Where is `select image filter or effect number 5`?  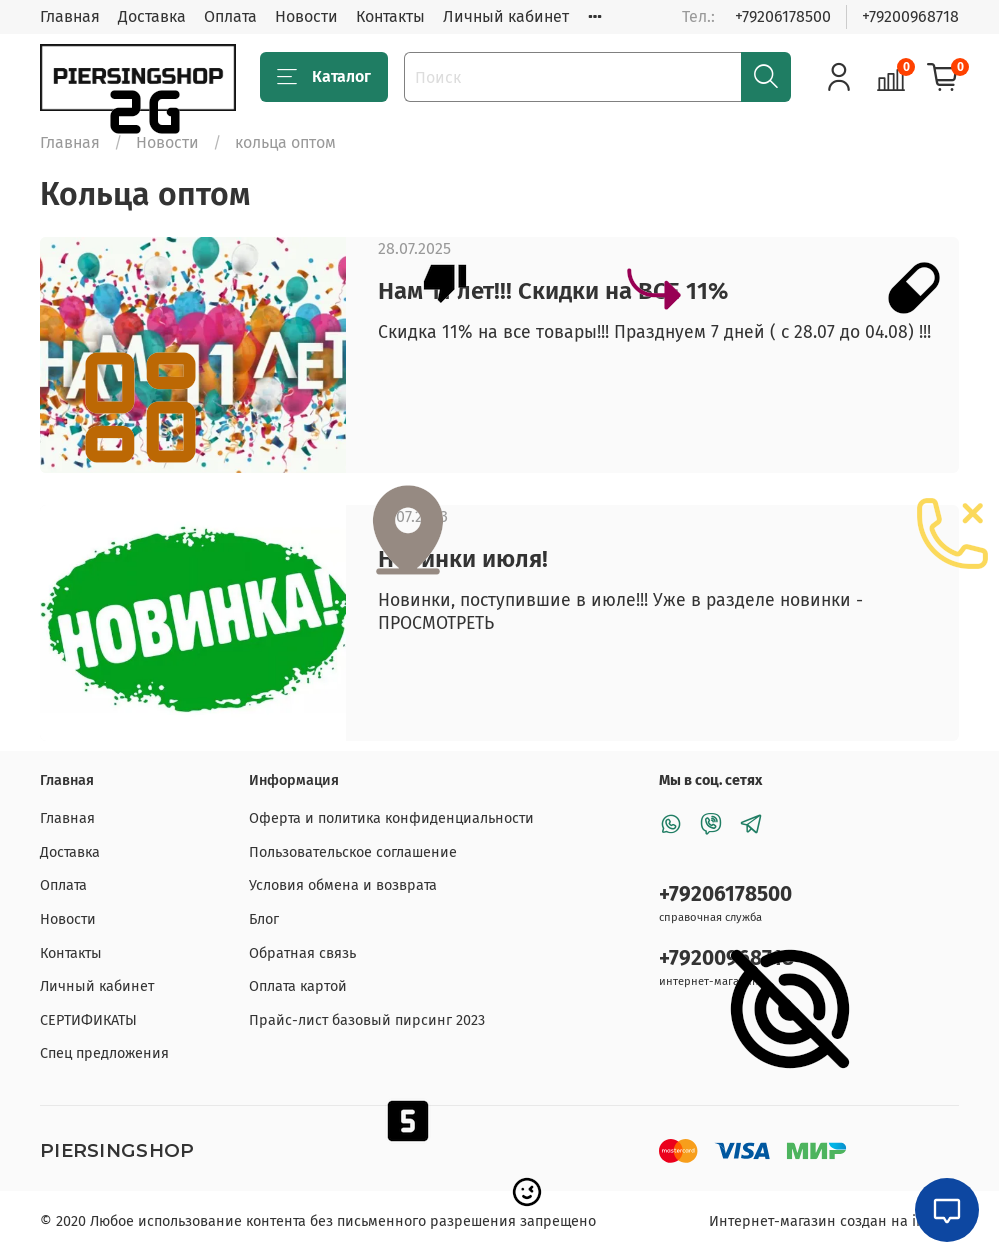
select image filter or effect number 5 is located at coordinates (408, 1121).